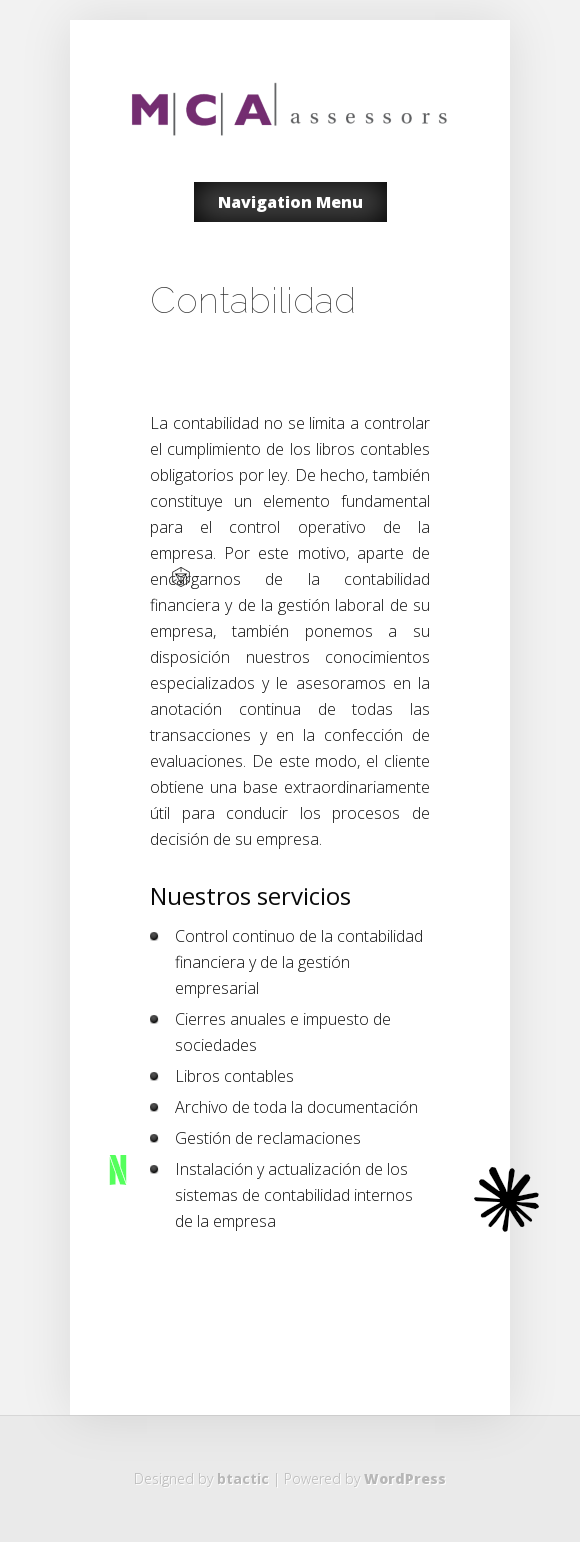 The height and width of the screenshot is (1542, 580). I want to click on open the Claude AI assistant app, so click(506, 1199).